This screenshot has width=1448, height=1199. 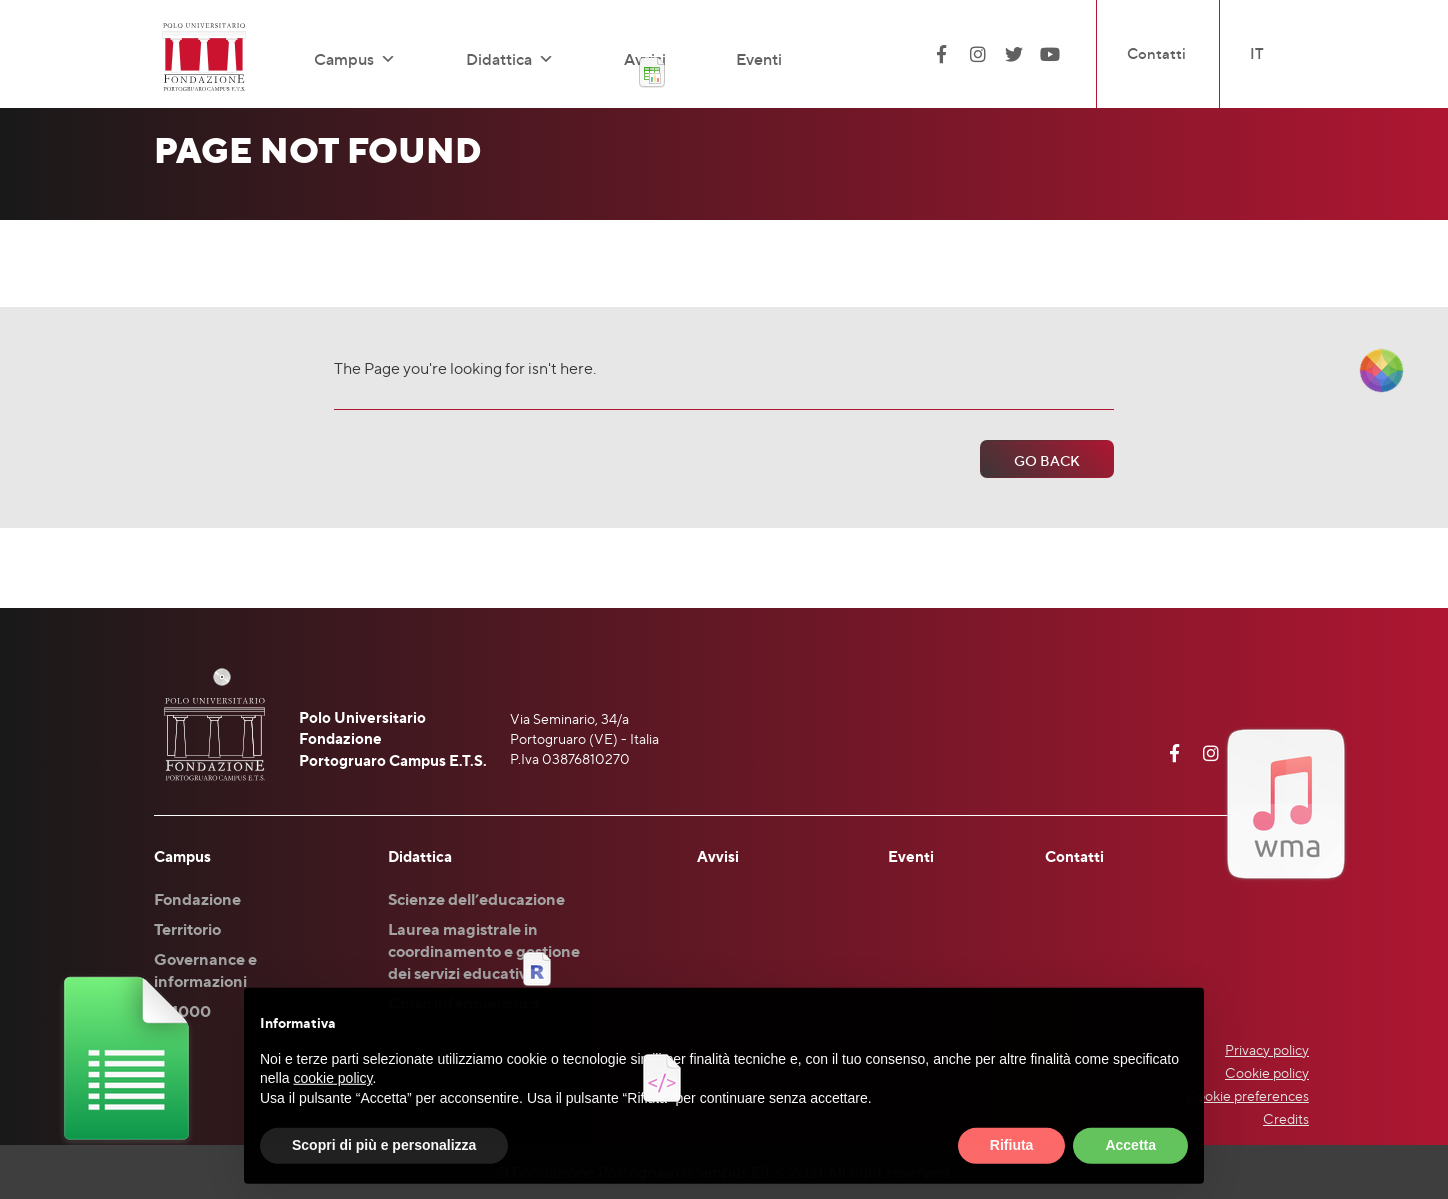 I want to click on open color picker tool, so click(x=1381, y=370).